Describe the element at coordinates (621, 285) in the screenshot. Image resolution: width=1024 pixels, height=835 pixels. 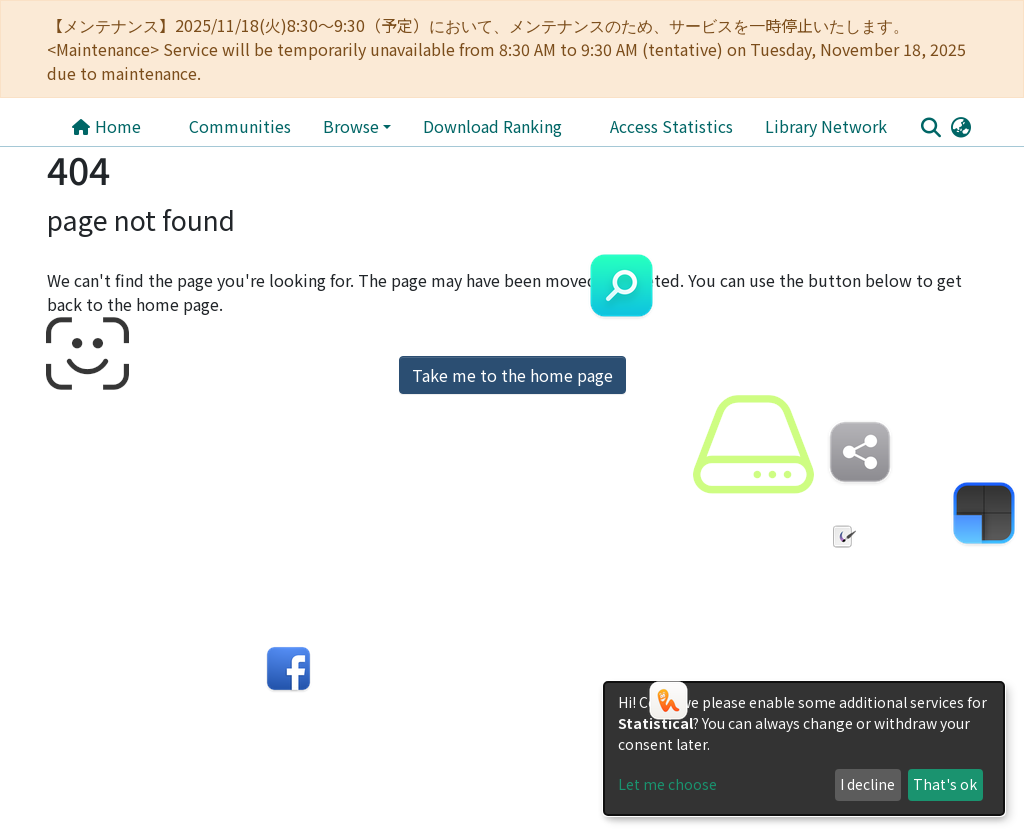
I see `open system log viewer` at that location.